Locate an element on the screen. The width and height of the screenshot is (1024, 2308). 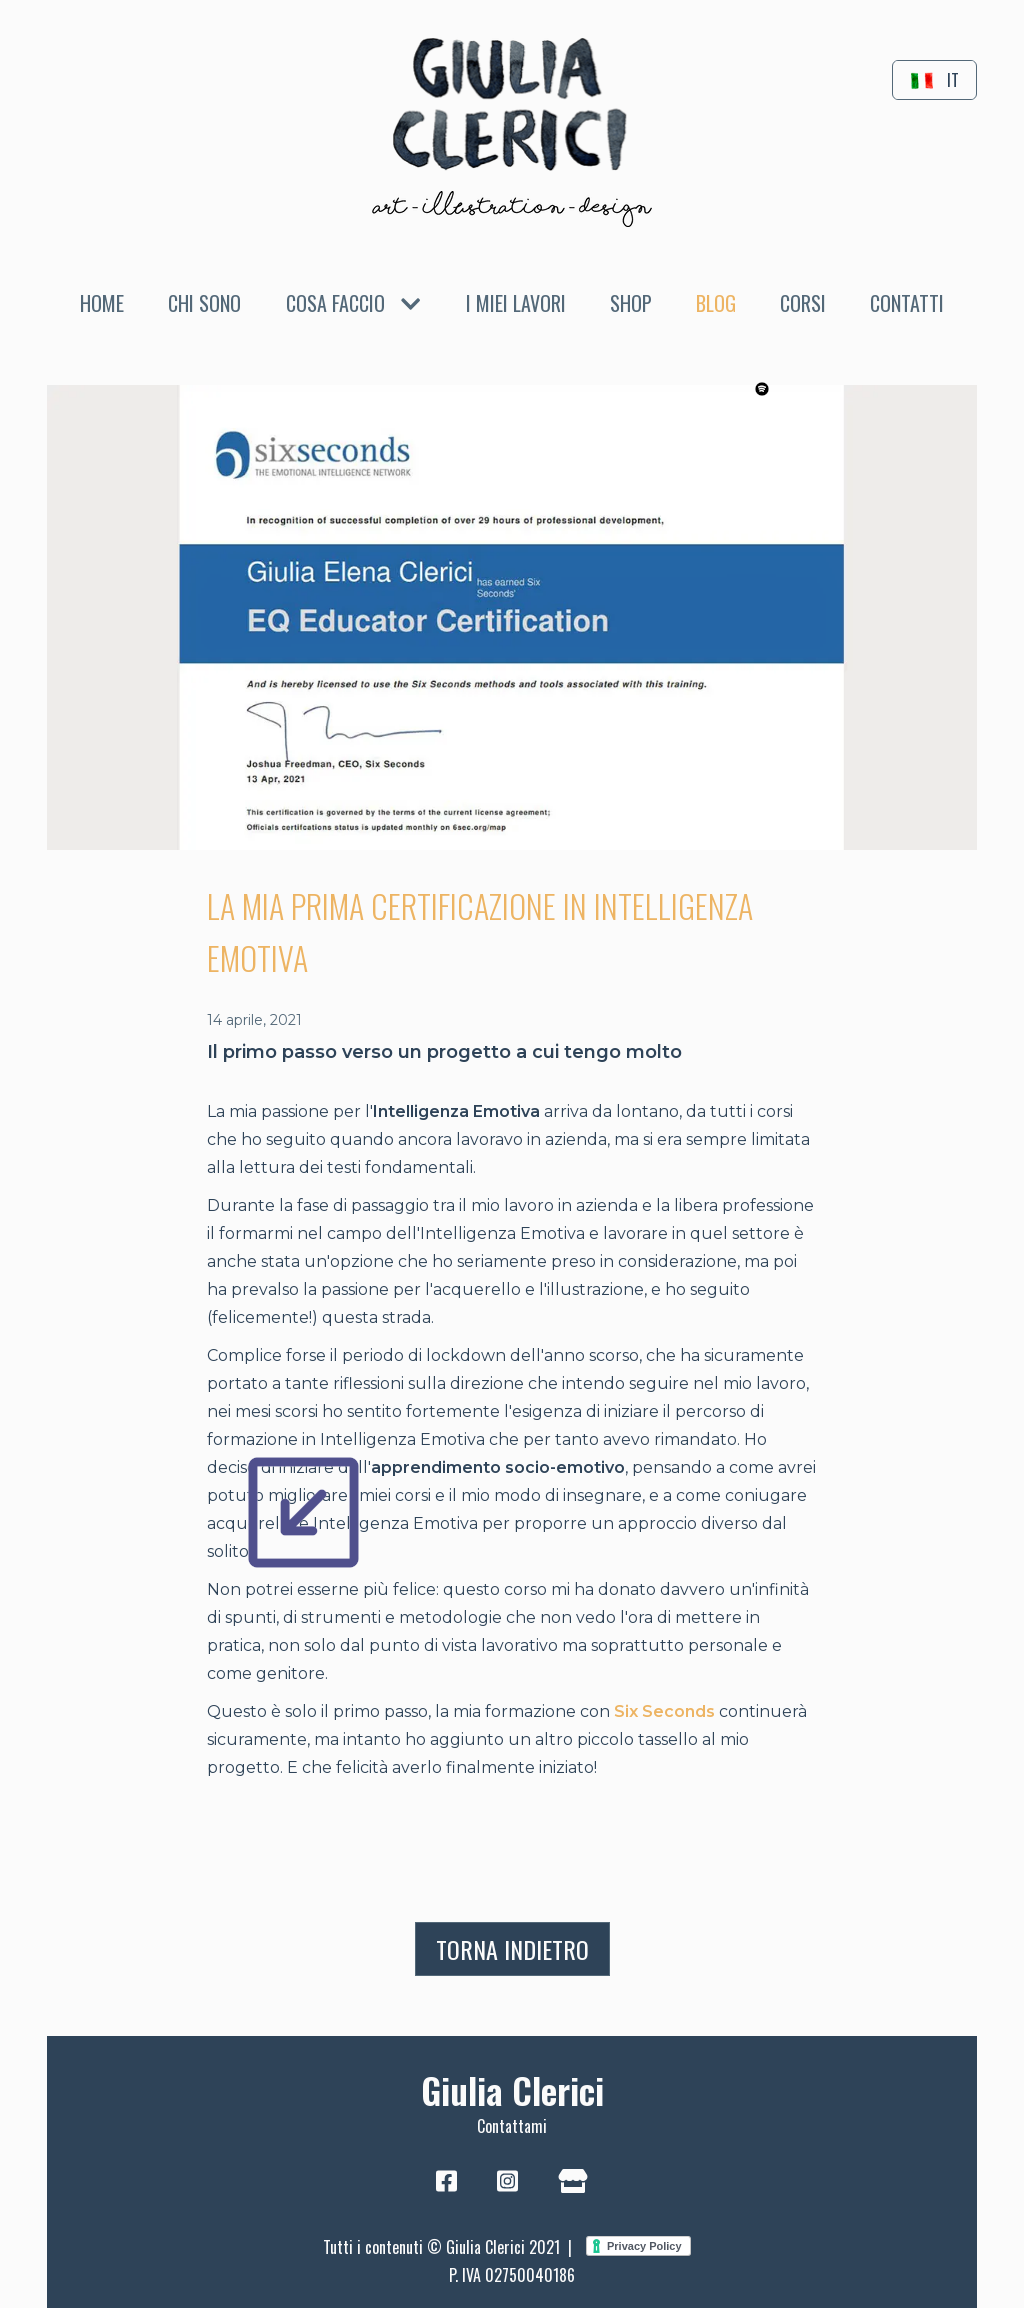
move content to bottom-left corner is located at coordinates (303, 1512).